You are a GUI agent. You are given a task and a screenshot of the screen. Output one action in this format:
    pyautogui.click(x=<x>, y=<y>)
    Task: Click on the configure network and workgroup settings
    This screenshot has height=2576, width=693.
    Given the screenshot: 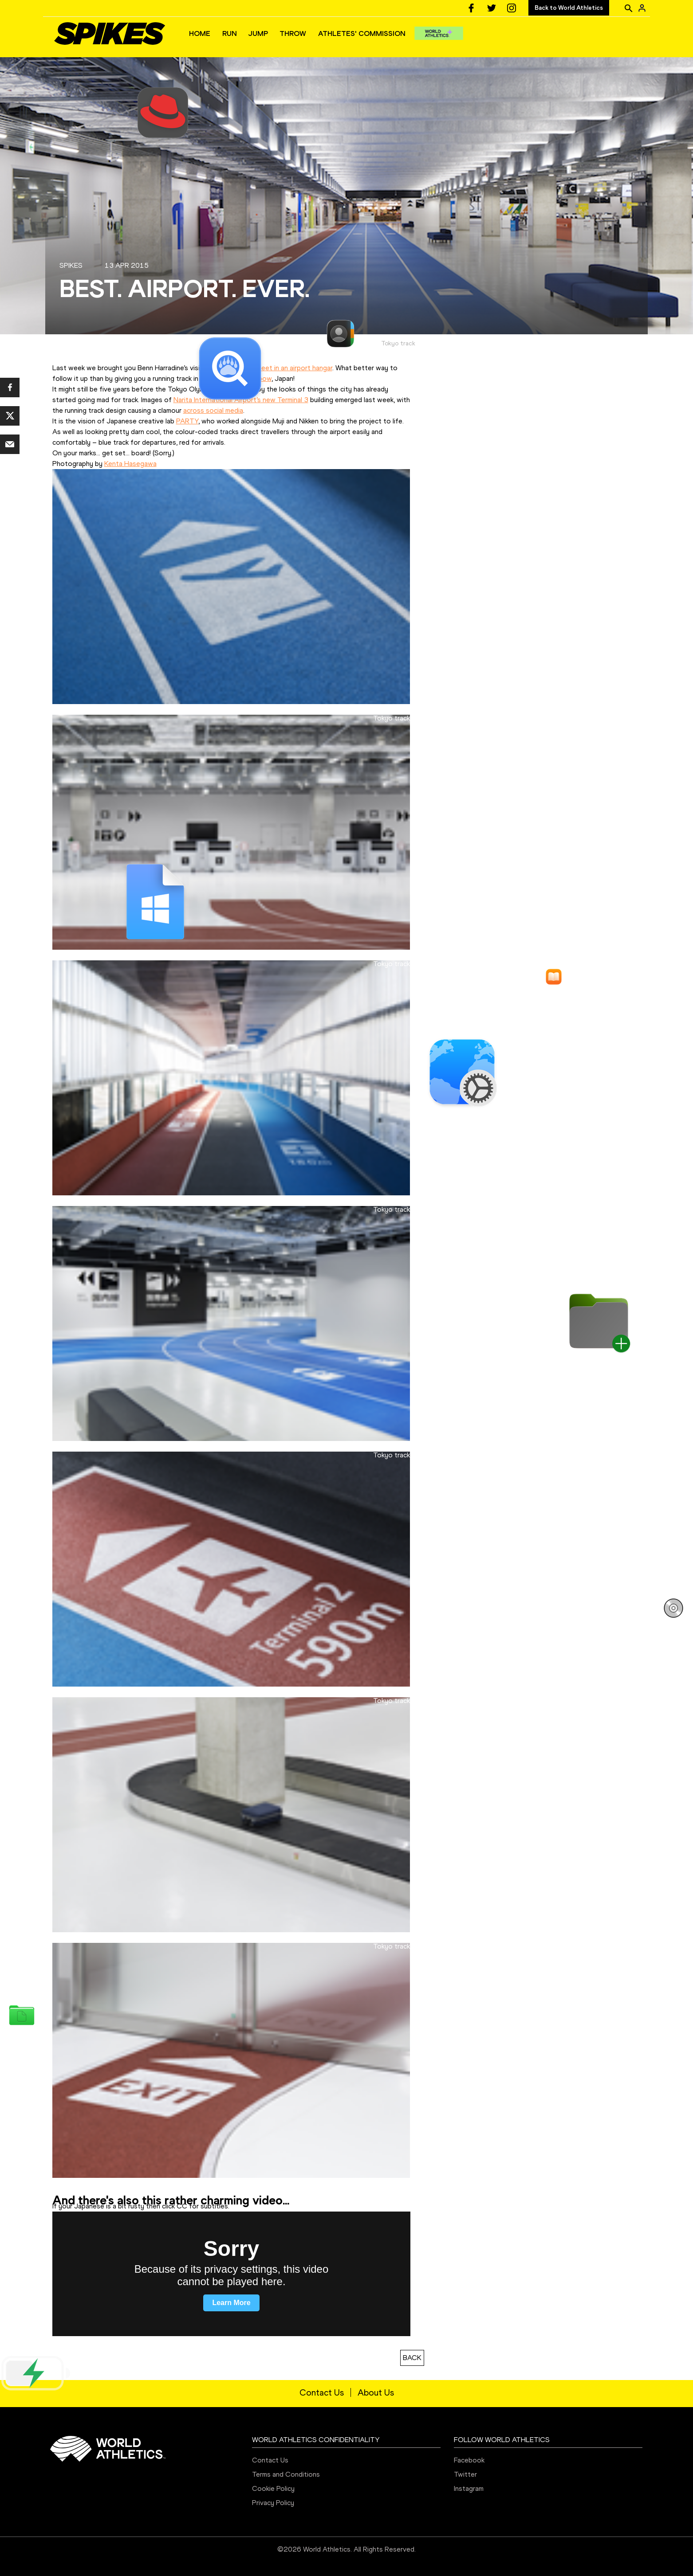 What is the action you would take?
    pyautogui.click(x=462, y=1072)
    